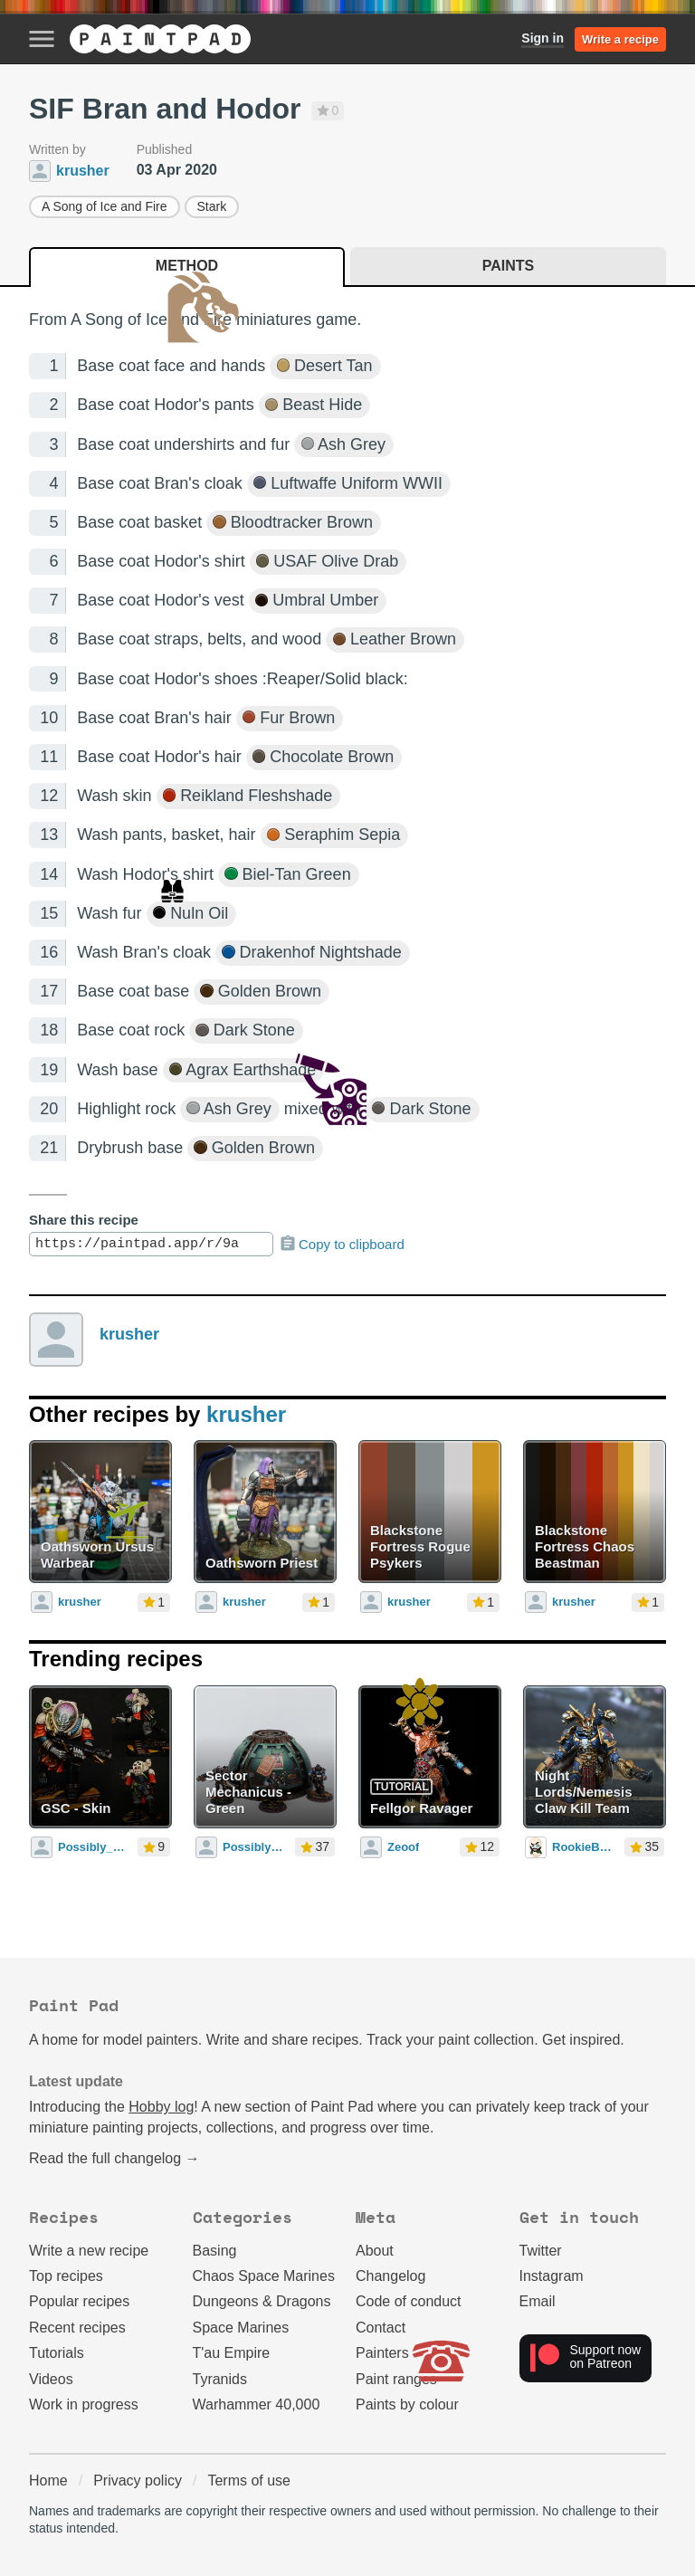  I want to click on access dragon or monster-related game content, so click(203, 307).